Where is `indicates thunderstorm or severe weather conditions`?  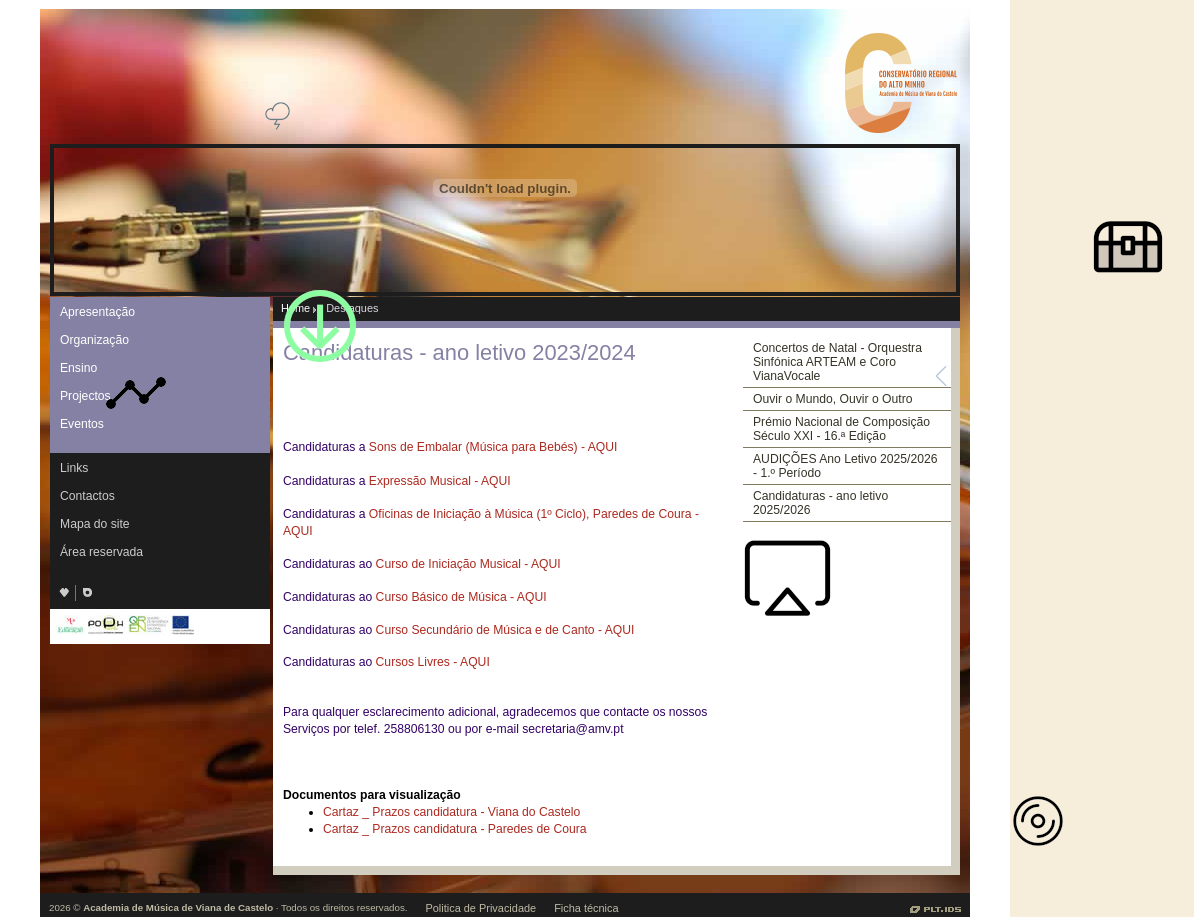 indicates thunderstorm or severe weather conditions is located at coordinates (277, 115).